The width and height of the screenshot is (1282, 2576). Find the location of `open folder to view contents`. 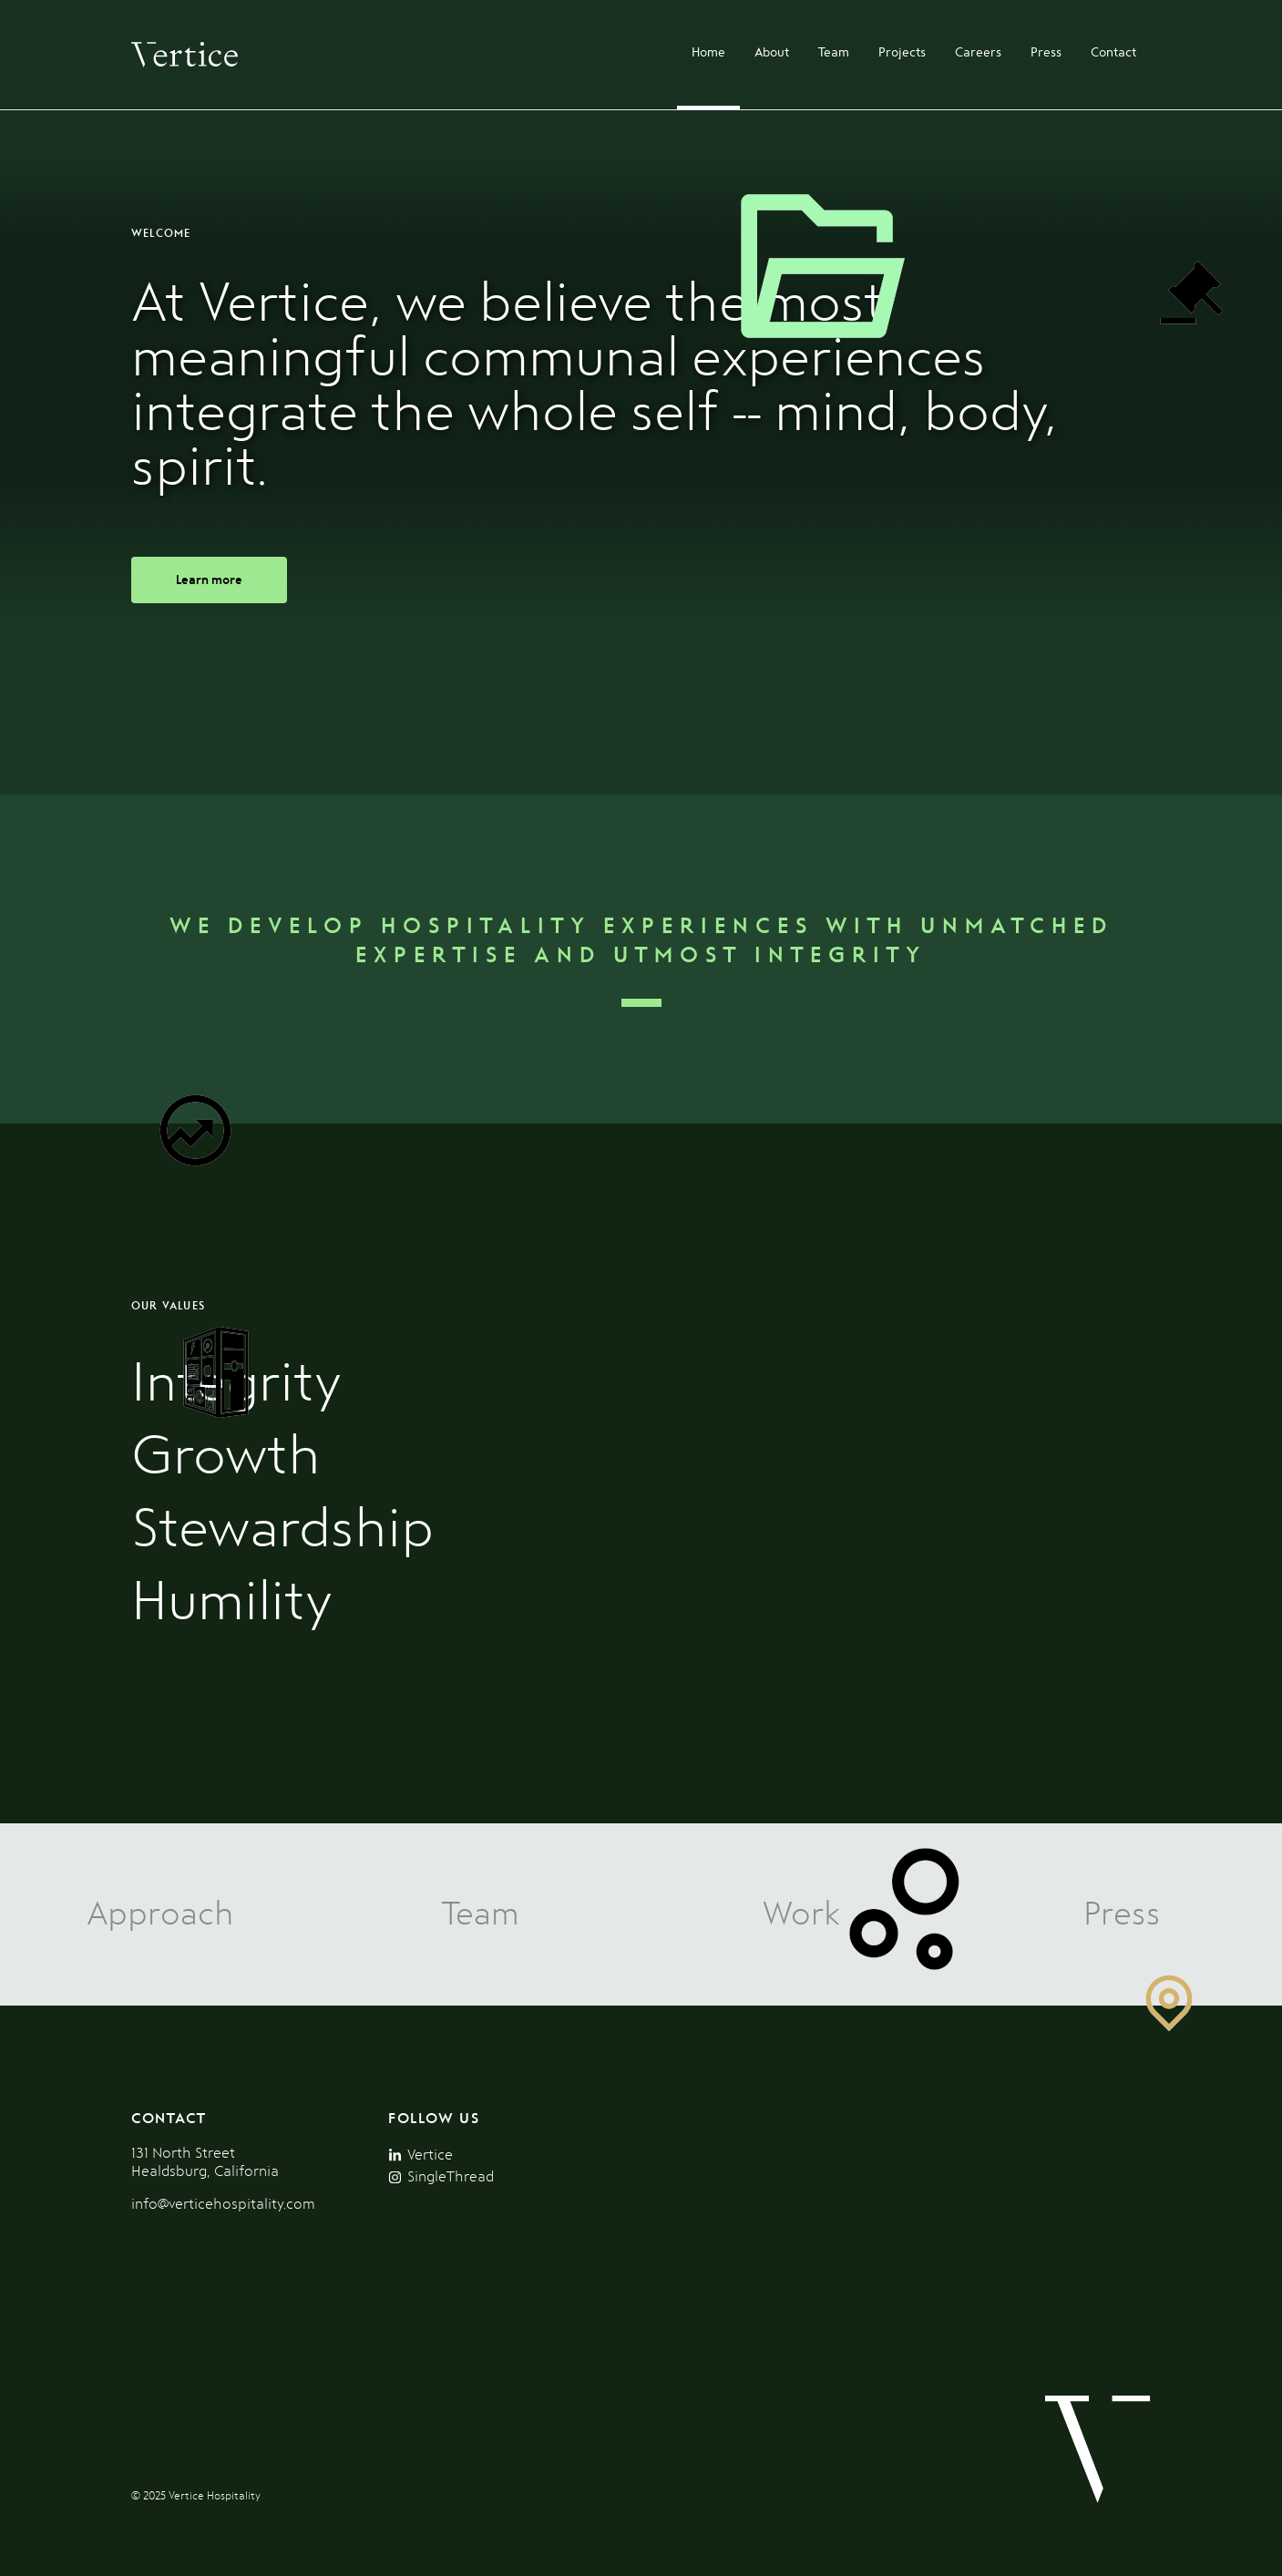

open folder to view contents is located at coordinates (821, 266).